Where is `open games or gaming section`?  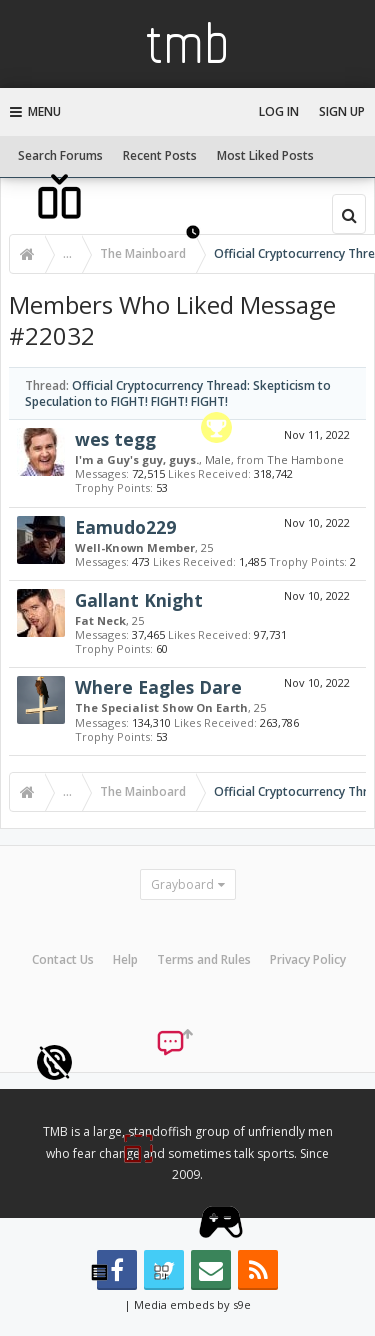
open games or gaming section is located at coordinates (221, 1222).